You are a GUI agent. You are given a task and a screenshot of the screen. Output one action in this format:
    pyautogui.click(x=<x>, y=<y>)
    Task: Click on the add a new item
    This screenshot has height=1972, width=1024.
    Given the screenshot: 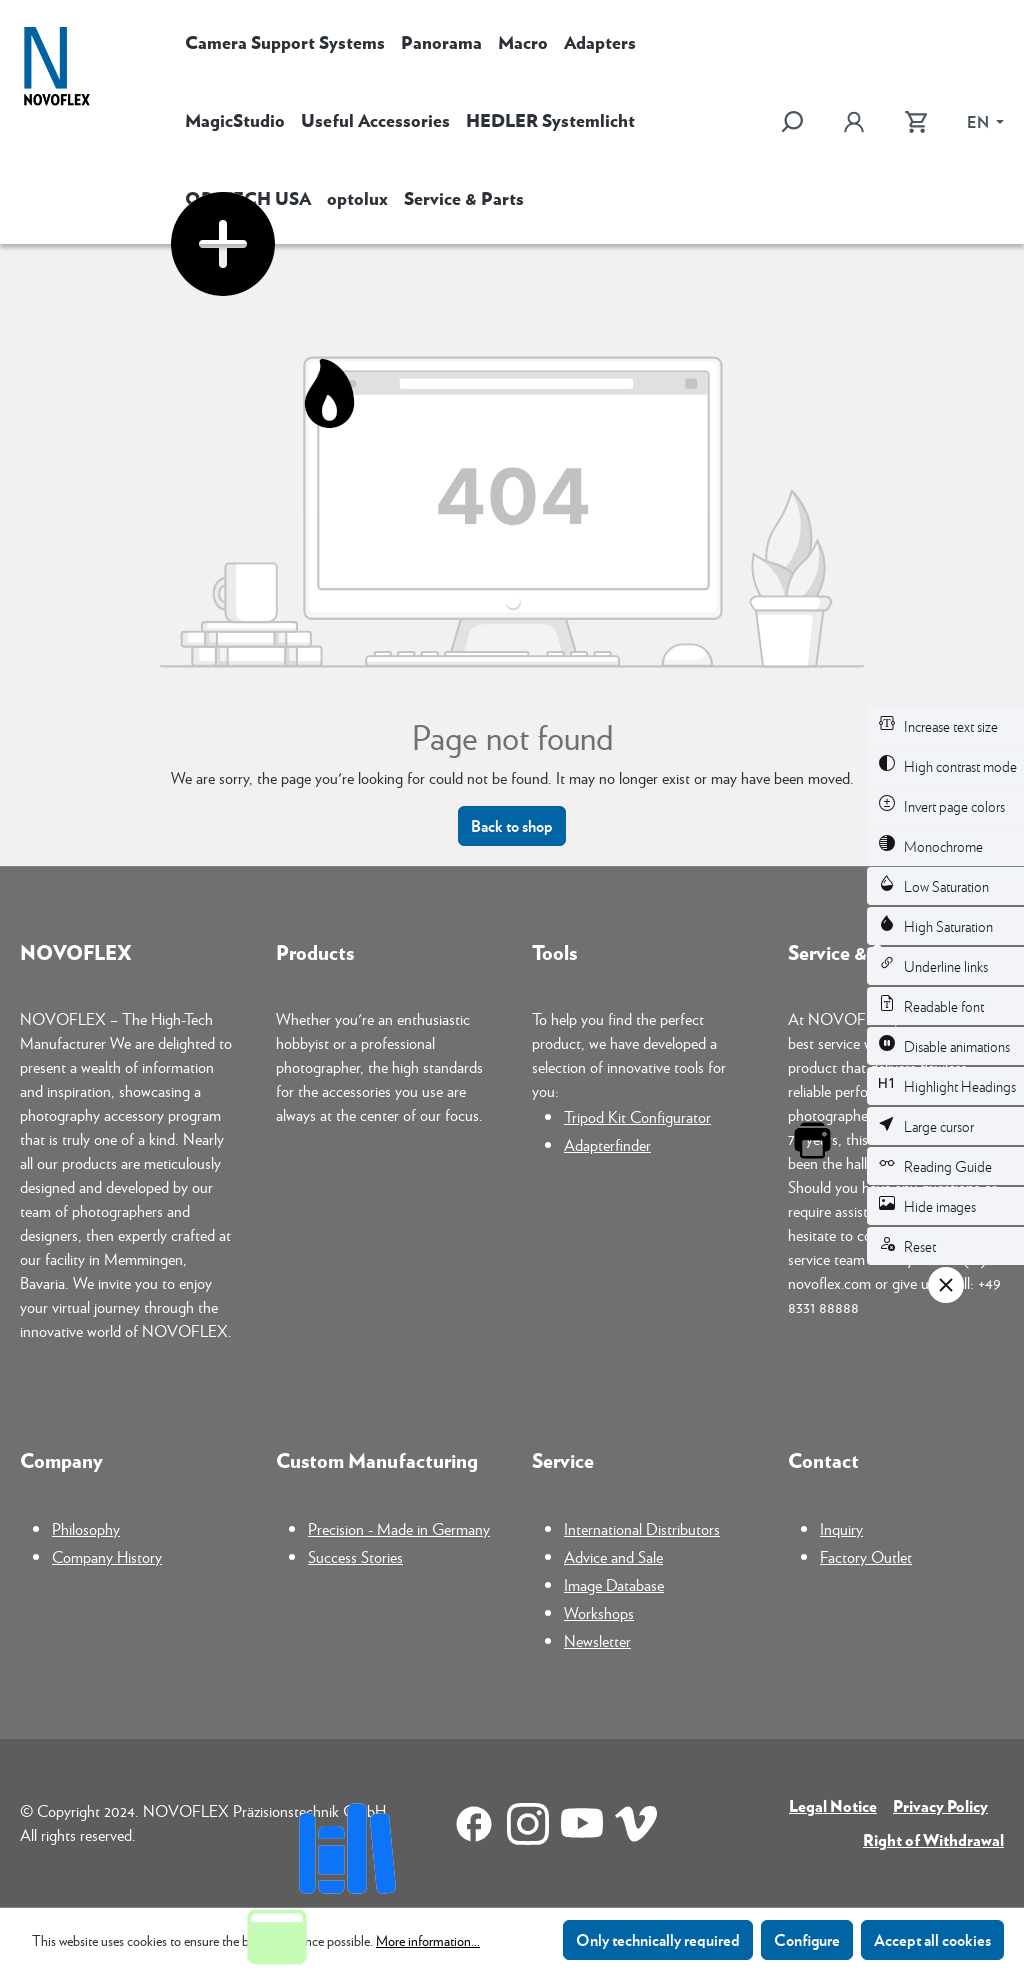 What is the action you would take?
    pyautogui.click(x=223, y=244)
    